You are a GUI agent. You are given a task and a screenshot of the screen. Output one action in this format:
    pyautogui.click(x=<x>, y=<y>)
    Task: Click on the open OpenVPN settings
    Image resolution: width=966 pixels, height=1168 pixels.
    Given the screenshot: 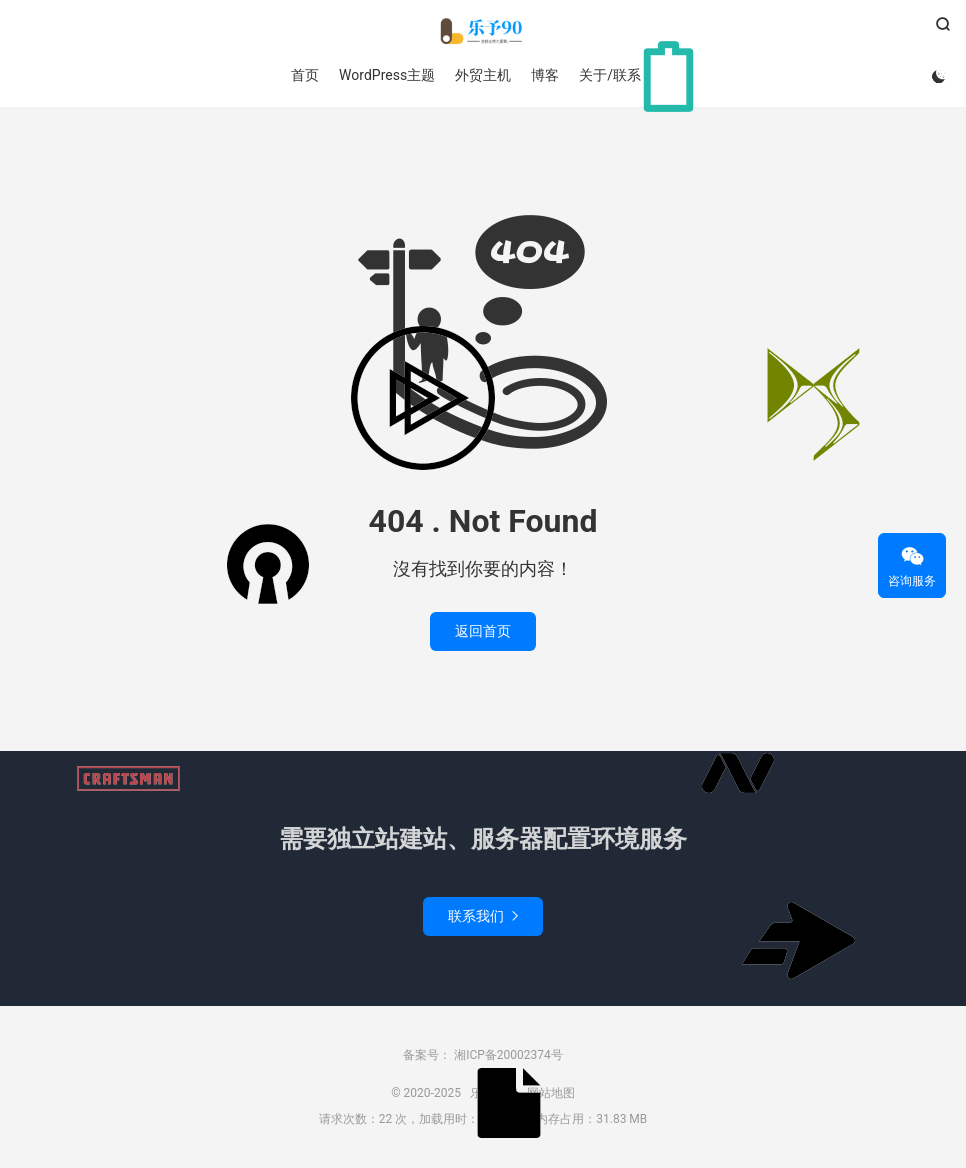 What is the action you would take?
    pyautogui.click(x=268, y=564)
    